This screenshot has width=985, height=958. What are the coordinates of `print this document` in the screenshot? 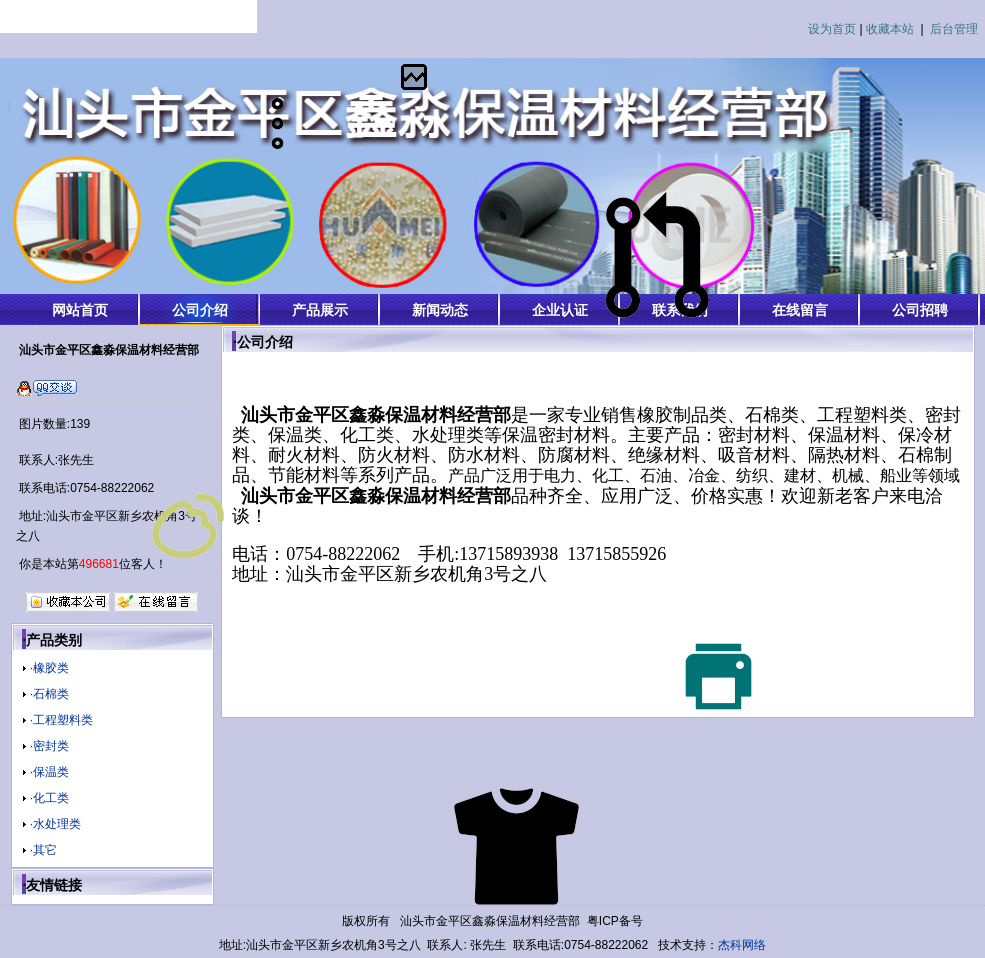 It's located at (718, 676).